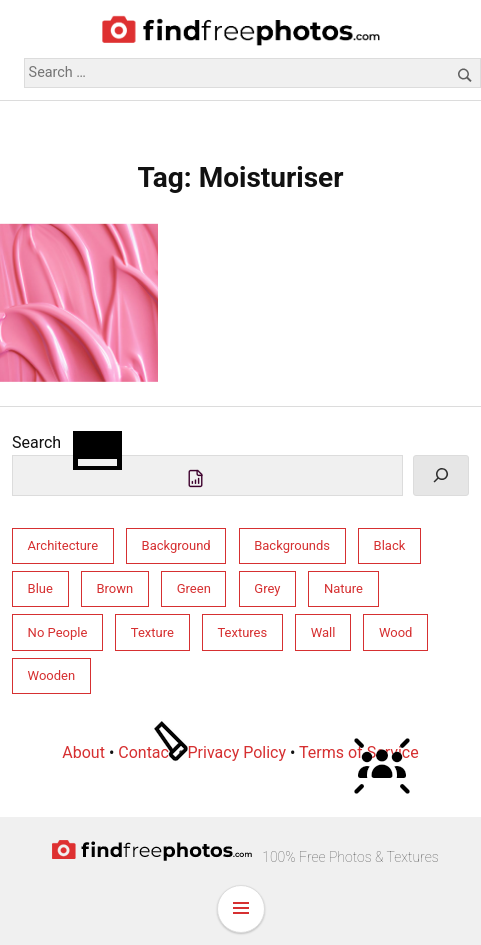 The width and height of the screenshot is (481, 945). What do you see at coordinates (171, 741) in the screenshot?
I see `find carpentry or woodworking services` at bounding box center [171, 741].